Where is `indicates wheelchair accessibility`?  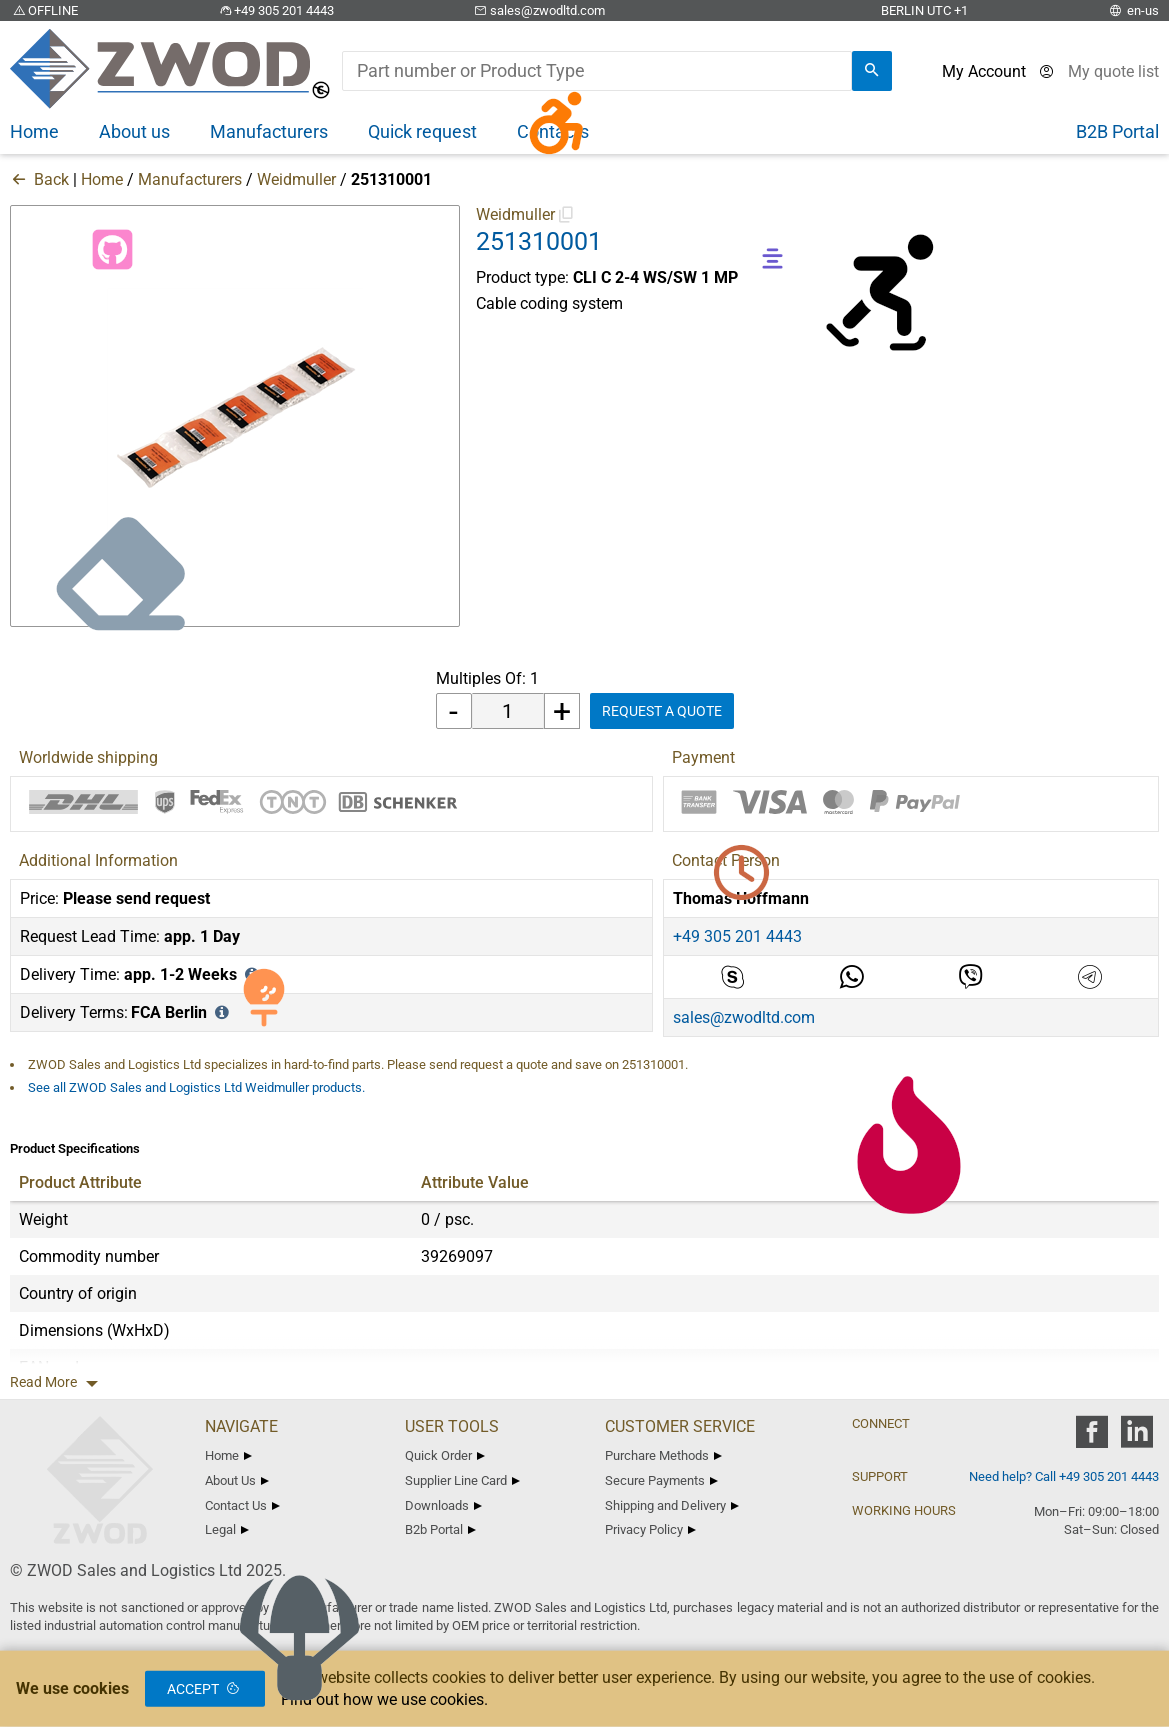 indicates wheelchair accessibility is located at coordinates (557, 123).